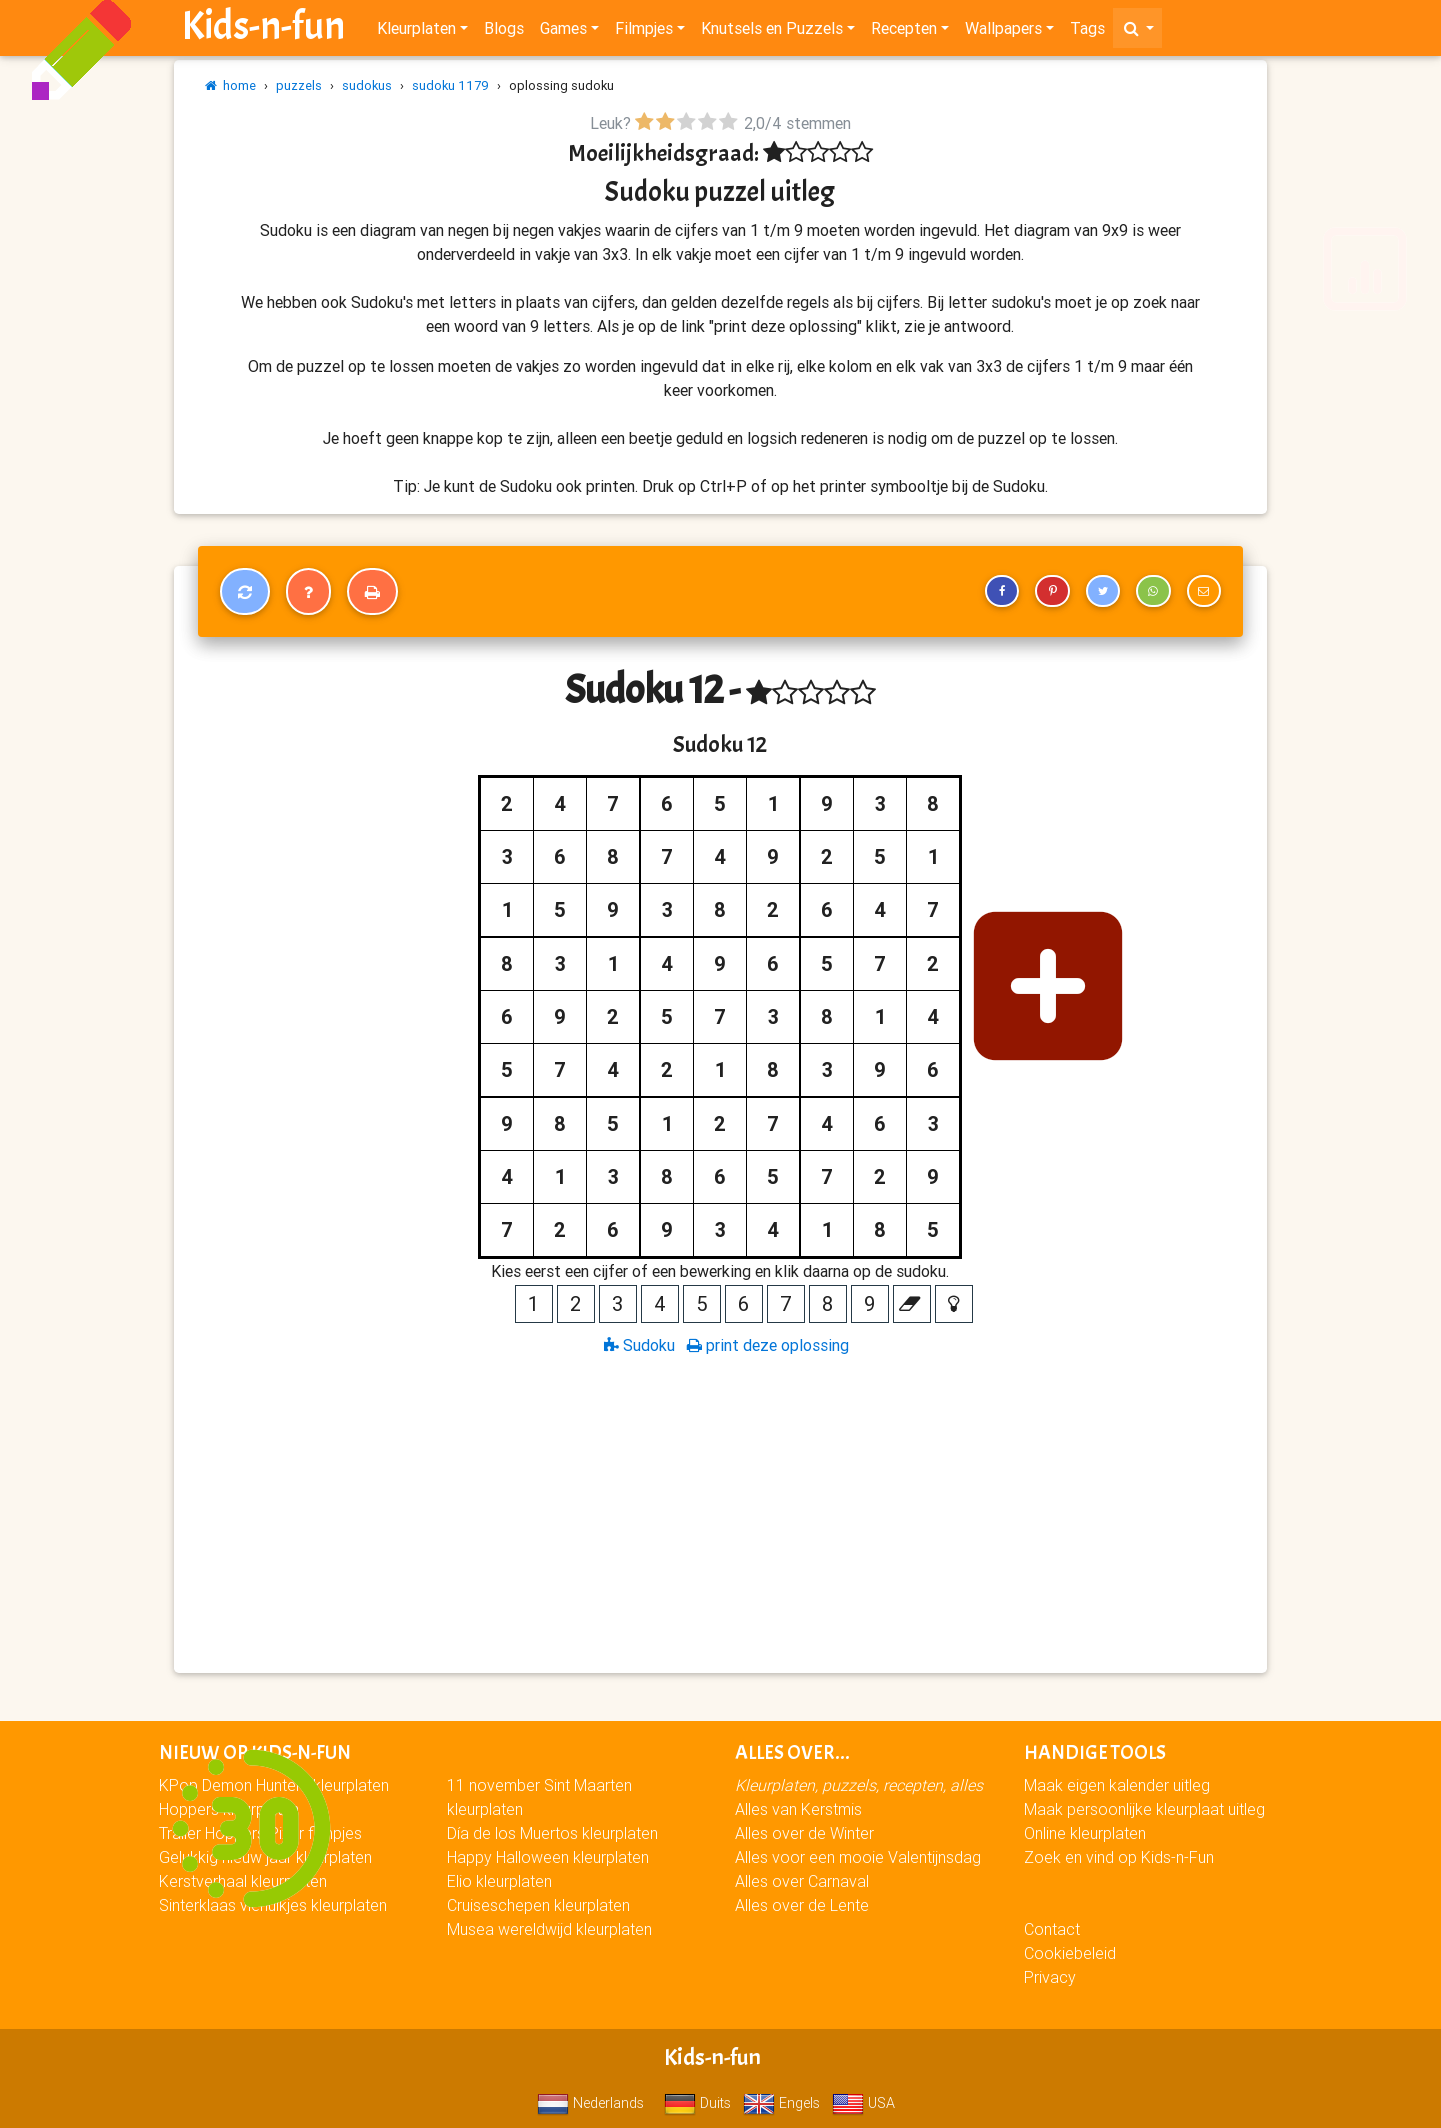  Describe the element at coordinates (1365, 269) in the screenshot. I see `align content to bottom center` at that location.